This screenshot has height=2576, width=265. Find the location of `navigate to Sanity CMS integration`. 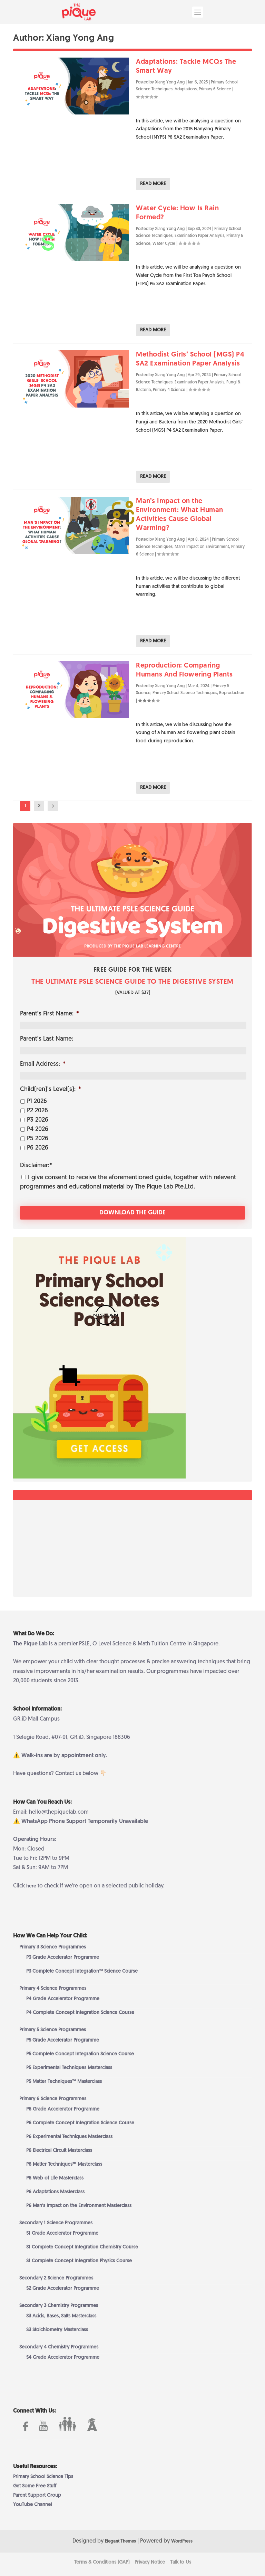

navigate to Sanity CMS integration is located at coordinates (48, 243).